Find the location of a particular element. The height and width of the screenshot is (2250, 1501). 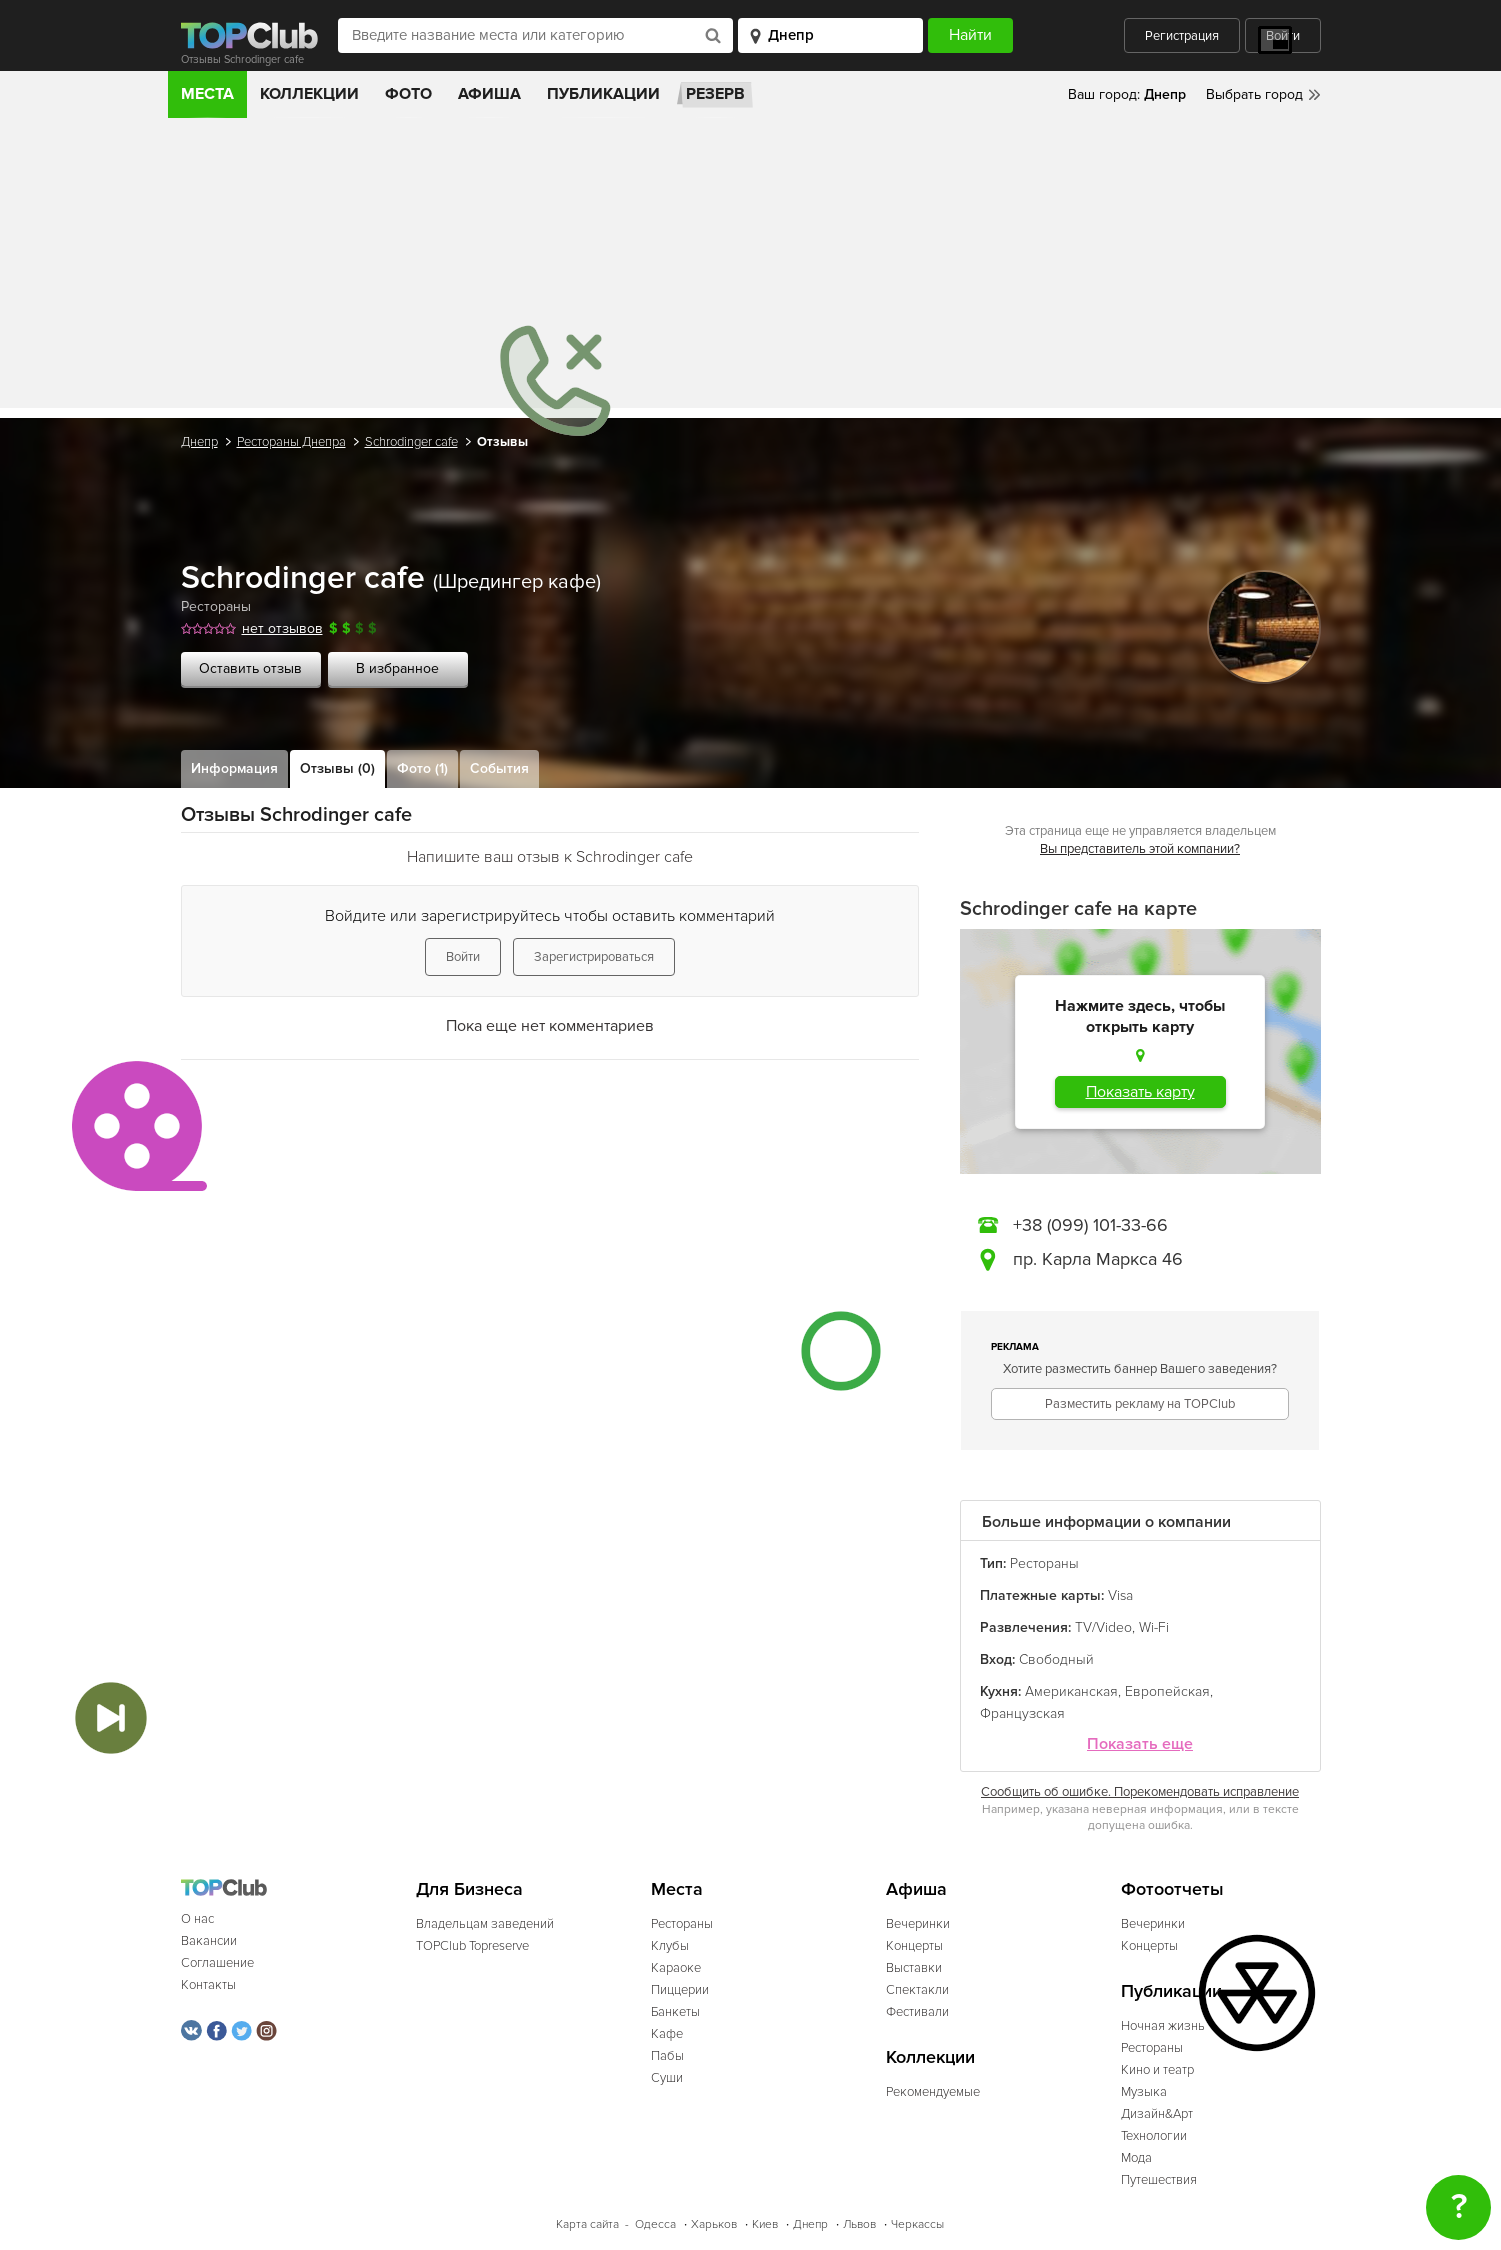

skip to the next track is located at coordinates (111, 1718).